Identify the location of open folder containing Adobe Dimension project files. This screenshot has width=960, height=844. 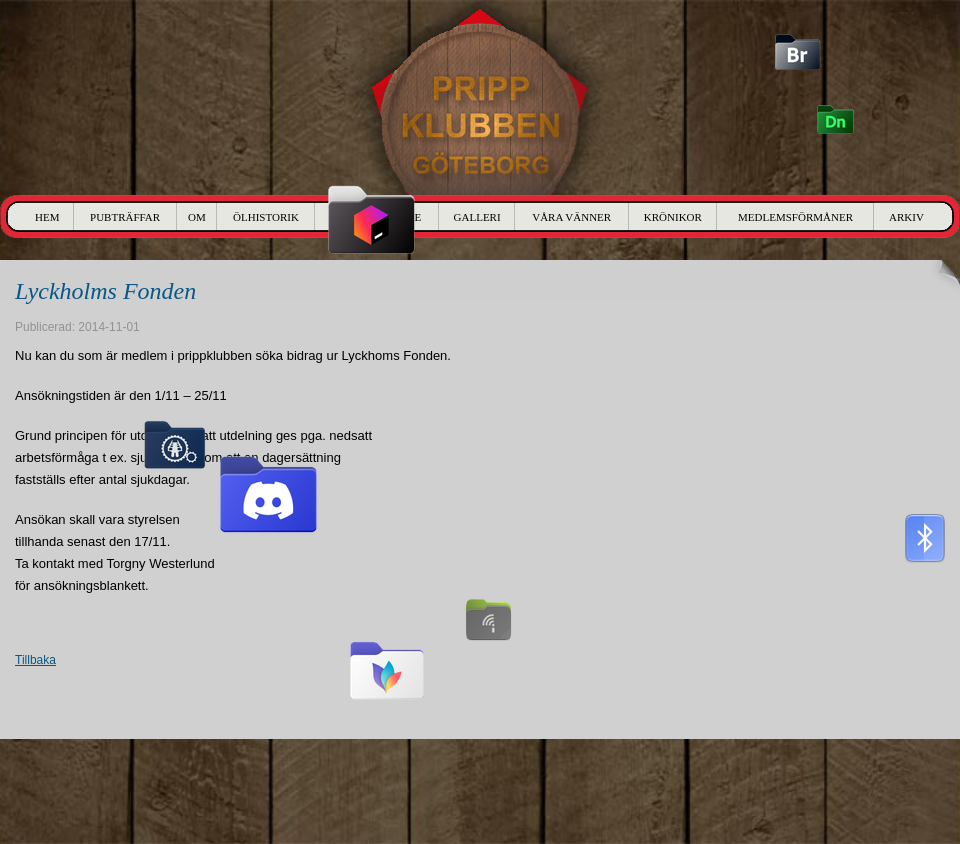
(835, 120).